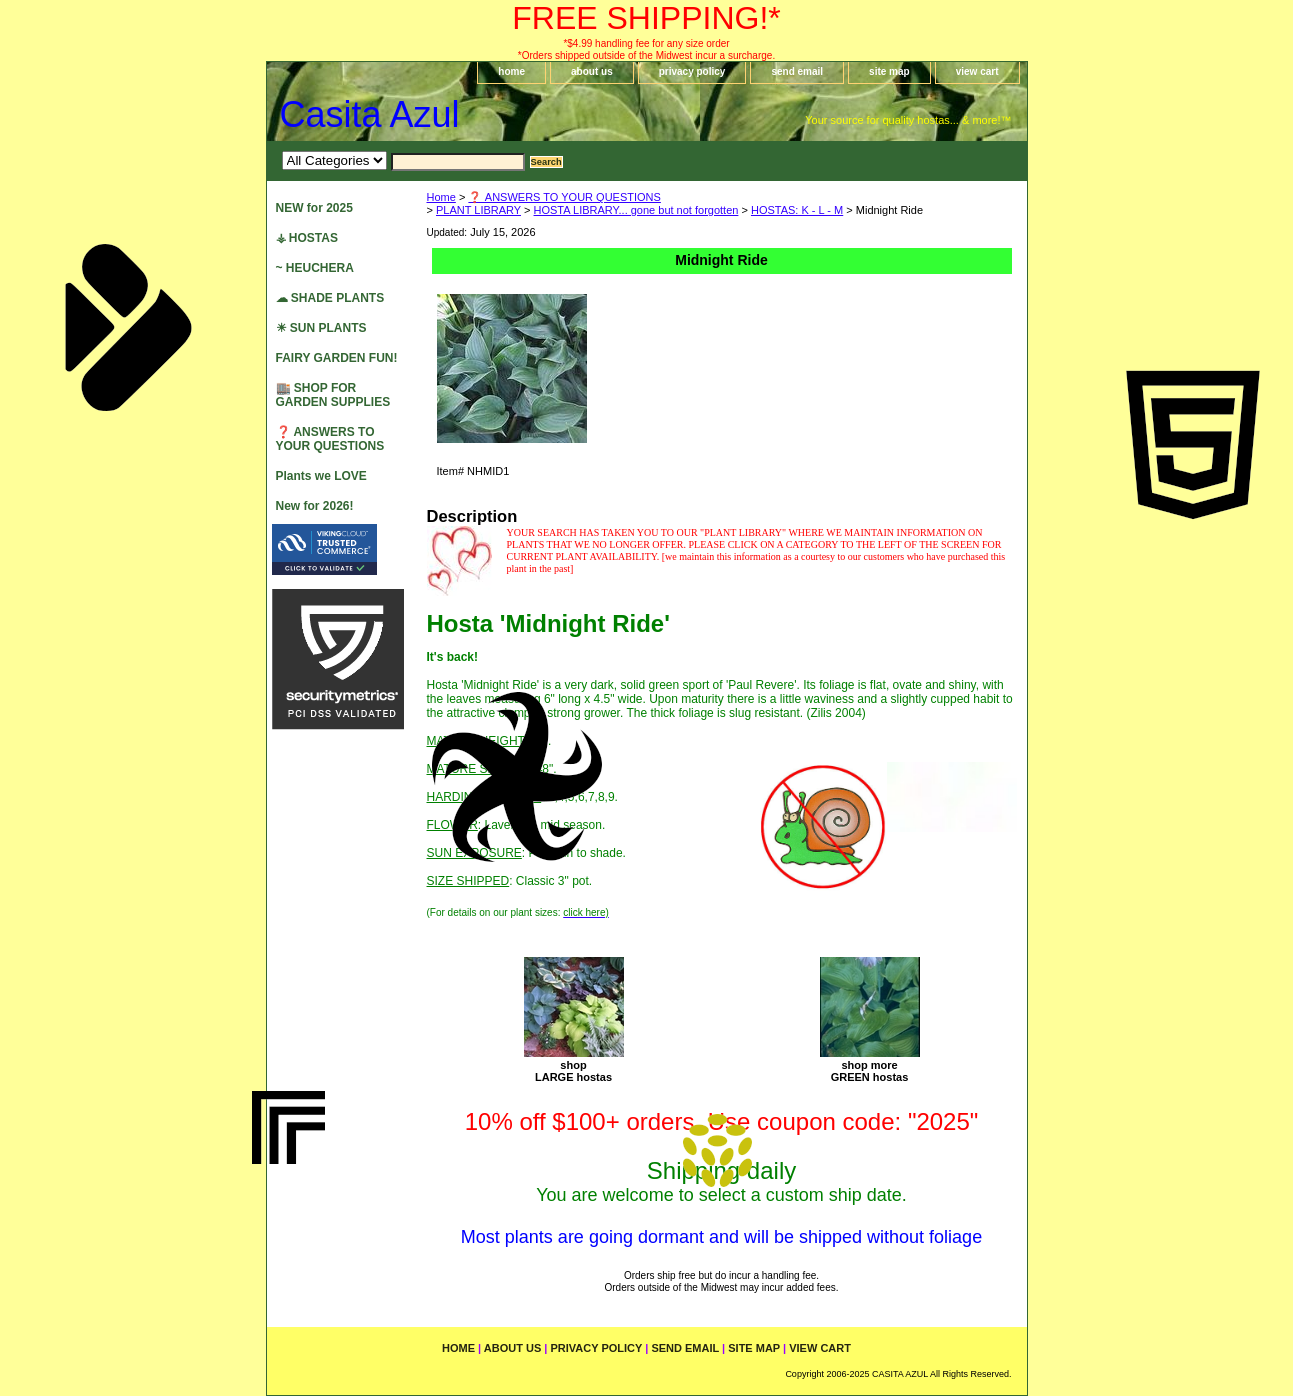 This screenshot has width=1293, height=1396. I want to click on open pulumi infrastructure as code dashboard, so click(717, 1150).